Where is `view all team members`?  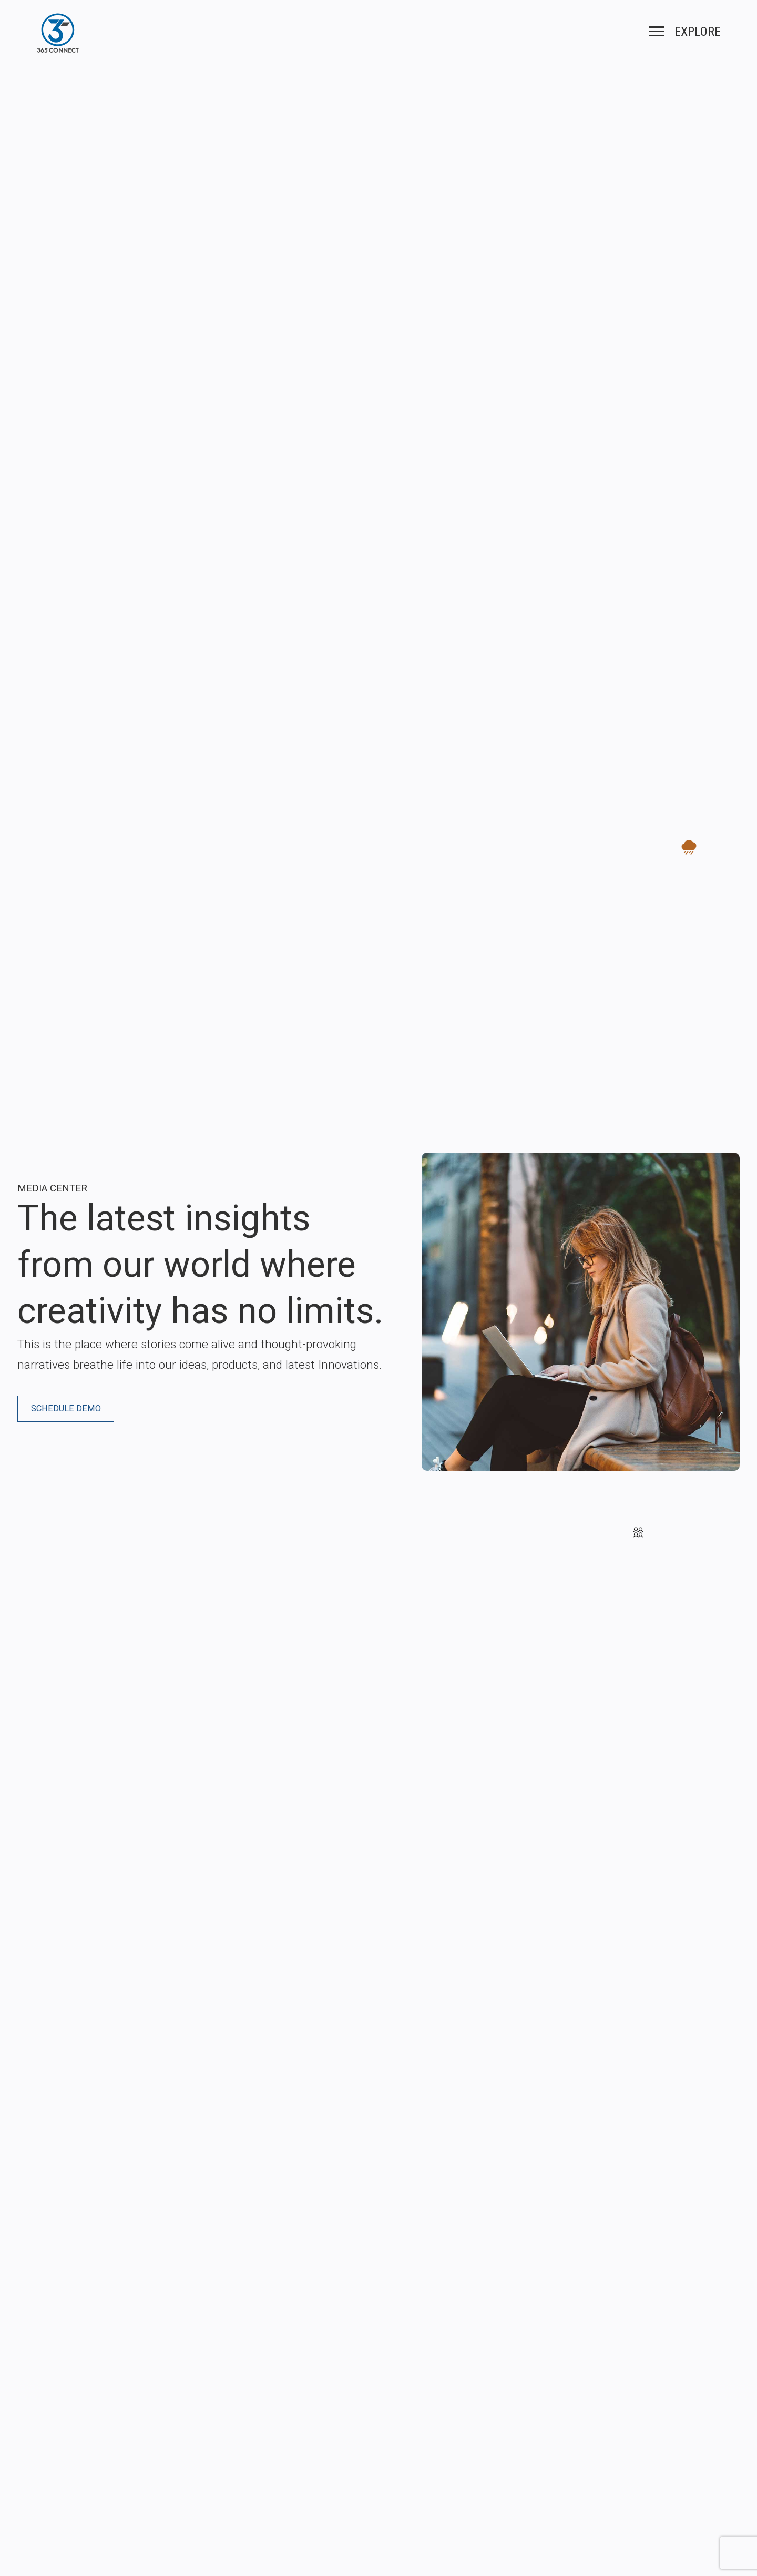 view all team members is located at coordinates (638, 1532).